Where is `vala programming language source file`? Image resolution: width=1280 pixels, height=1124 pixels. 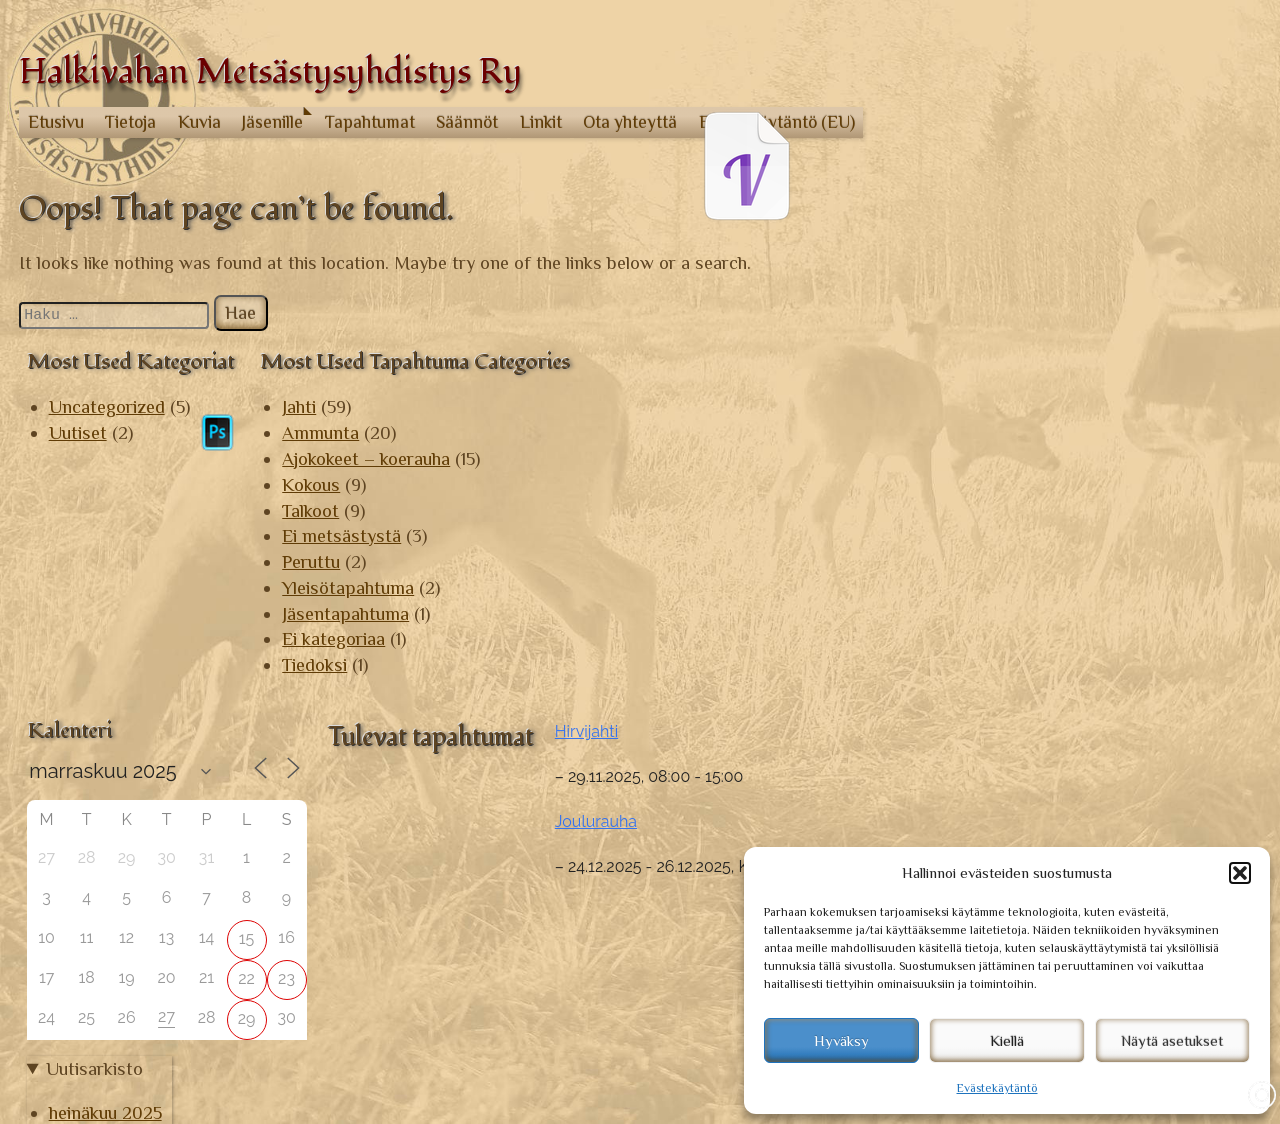 vala programming language source file is located at coordinates (747, 166).